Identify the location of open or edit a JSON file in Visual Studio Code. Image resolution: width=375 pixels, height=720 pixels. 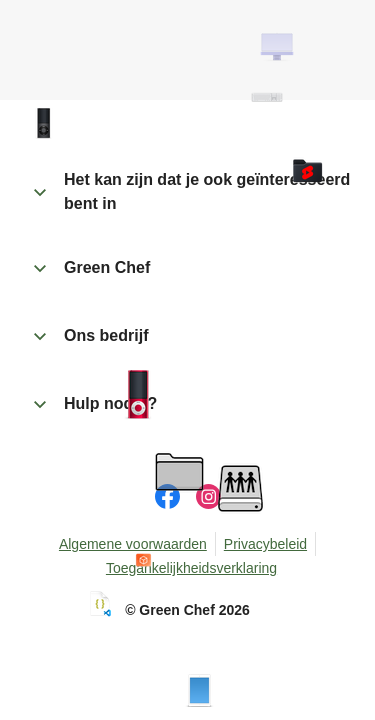
(100, 604).